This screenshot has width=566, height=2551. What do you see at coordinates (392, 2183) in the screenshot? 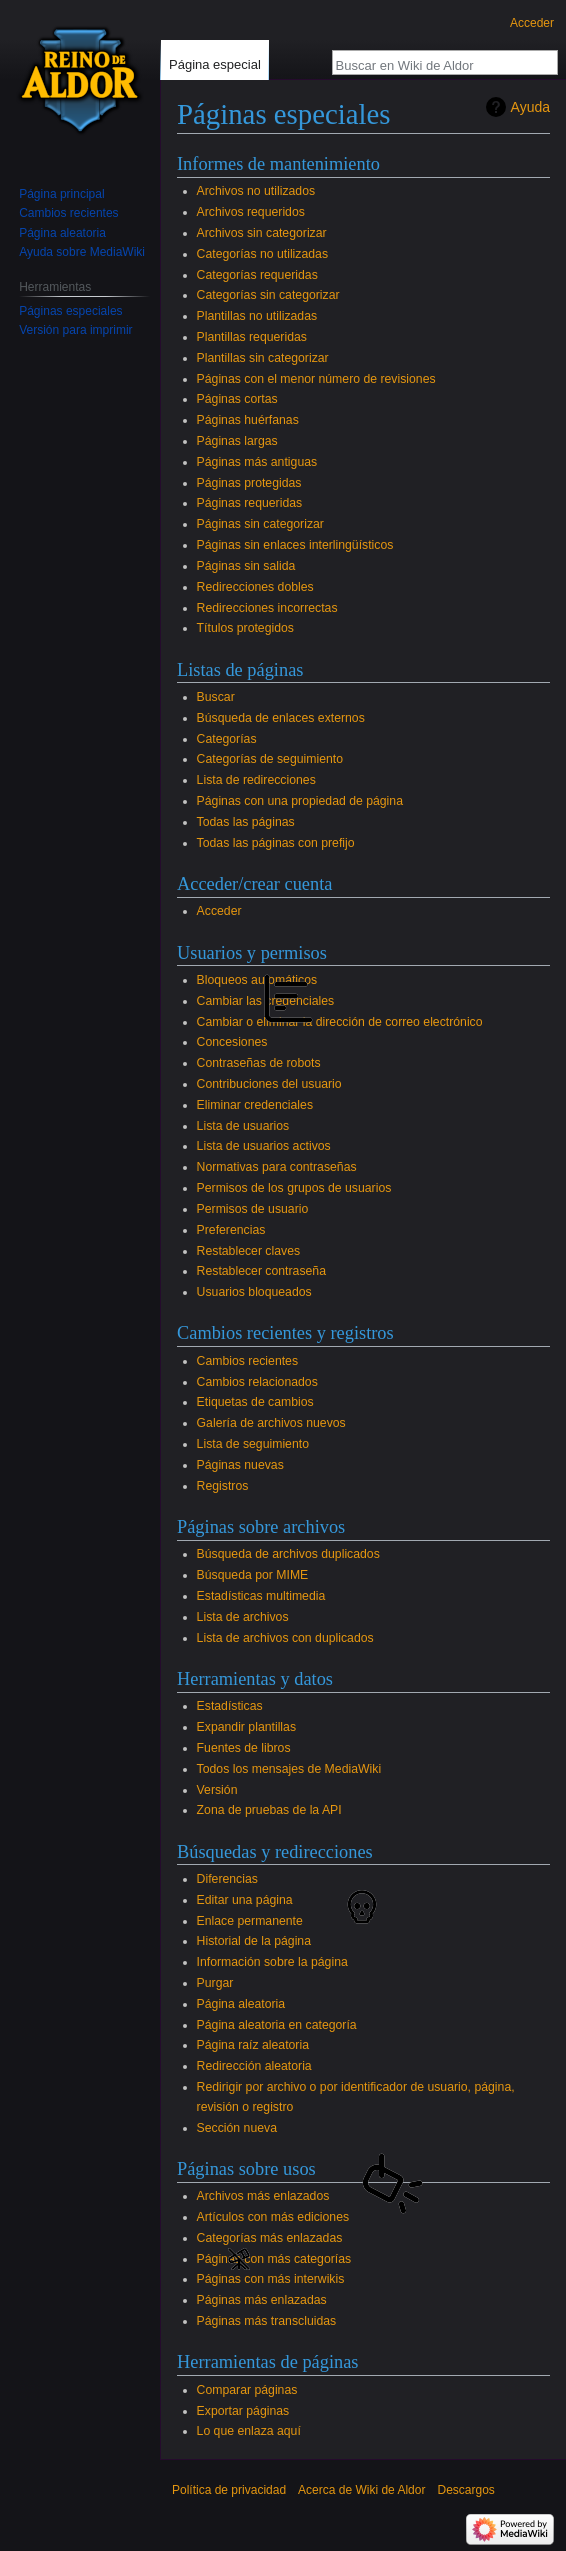
I see `spotlight or highlight feature` at bounding box center [392, 2183].